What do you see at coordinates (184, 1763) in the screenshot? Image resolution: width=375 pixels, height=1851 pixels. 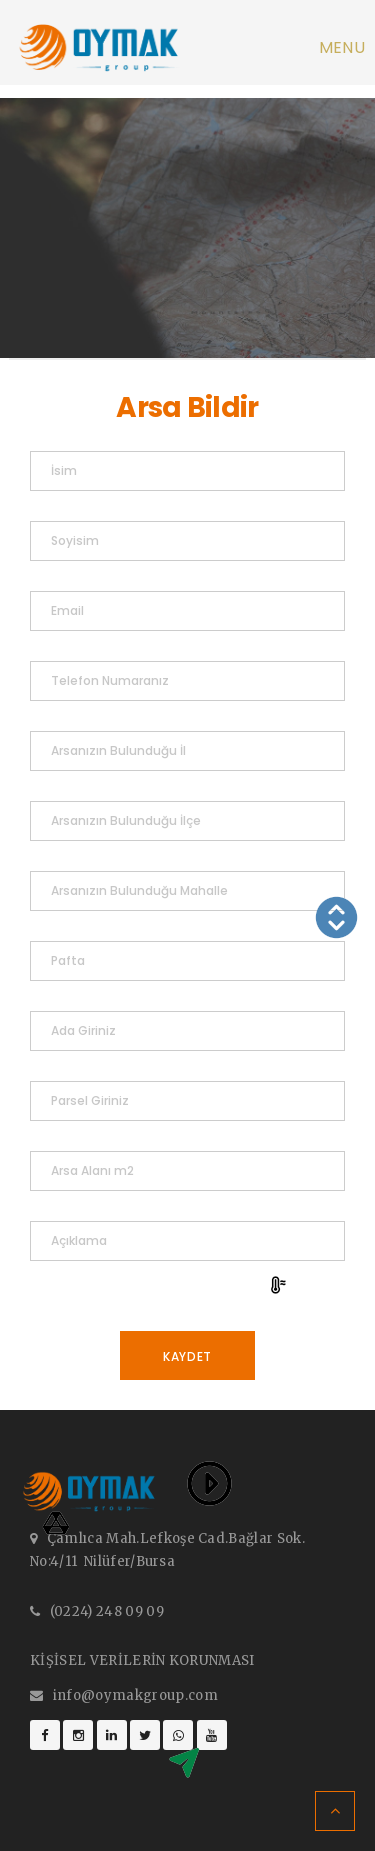 I see `send a message` at bounding box center [184, 1763].